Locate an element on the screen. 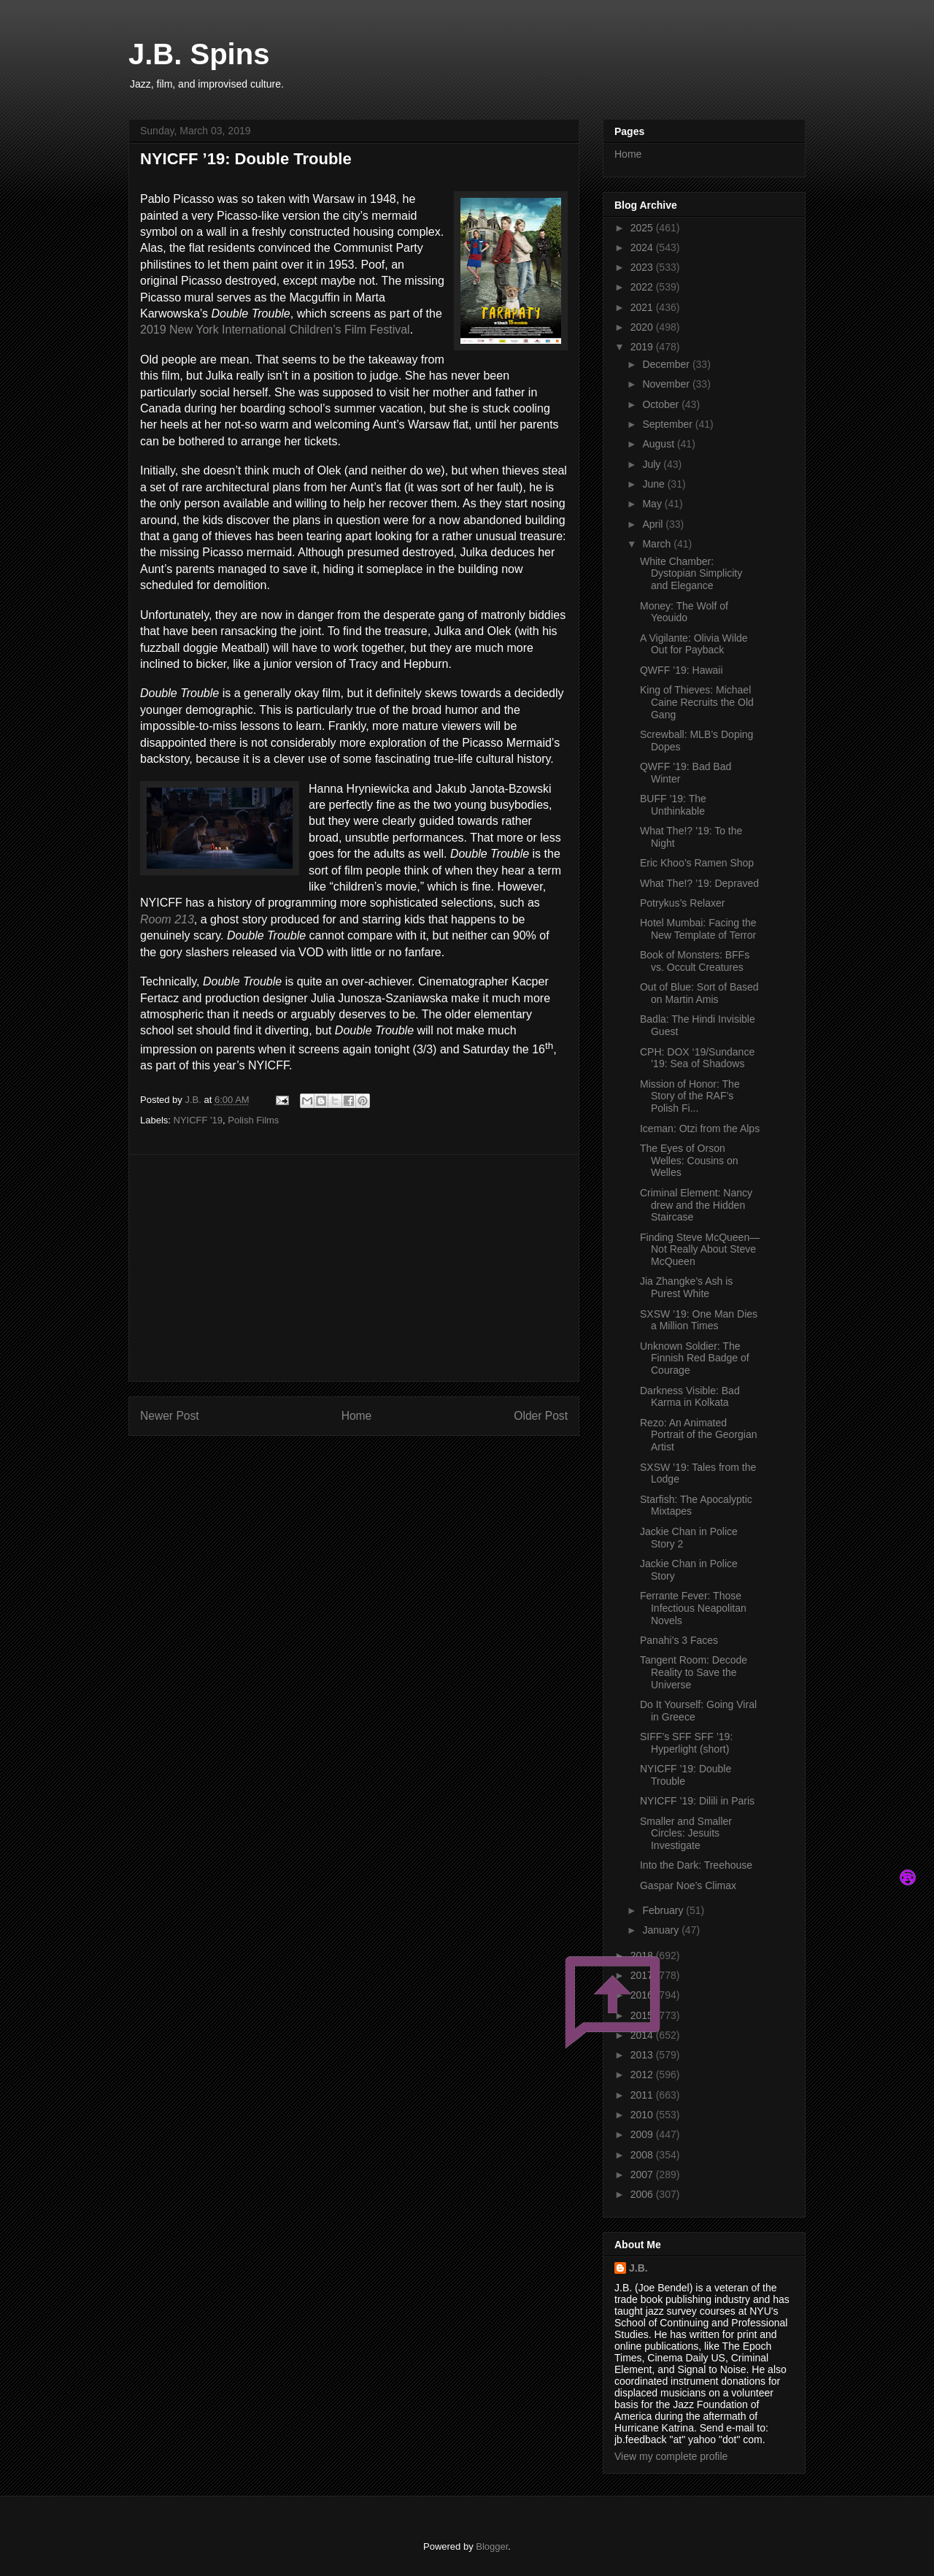 The width and height of the screenshot is (934, 2576). upload a file to the chat is located at coordinates (612, 1999).